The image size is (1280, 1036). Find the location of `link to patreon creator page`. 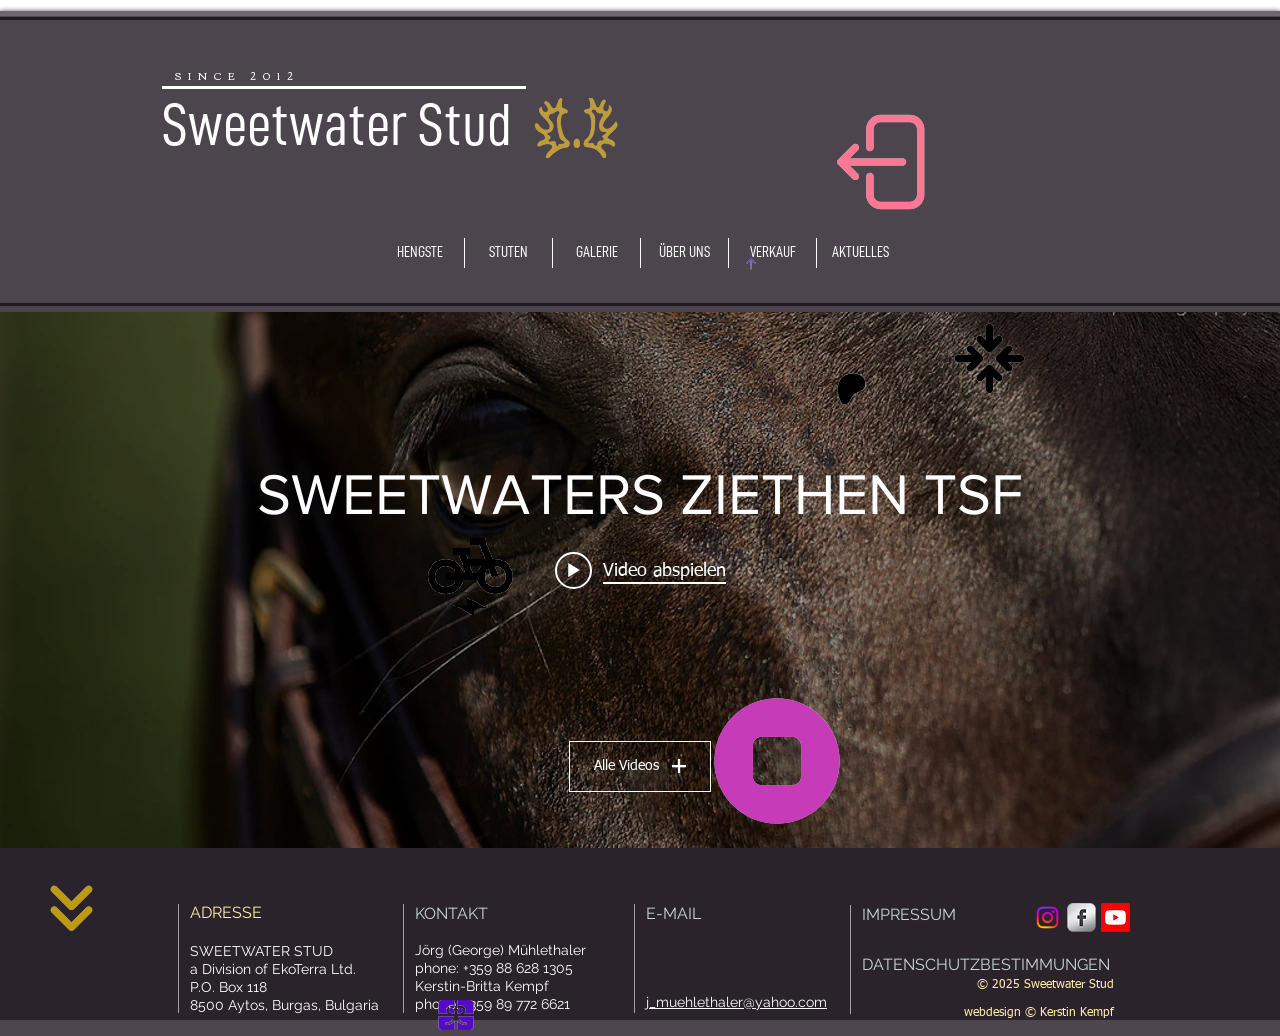

link to patreon creator page is located at coordinates (850, 388).